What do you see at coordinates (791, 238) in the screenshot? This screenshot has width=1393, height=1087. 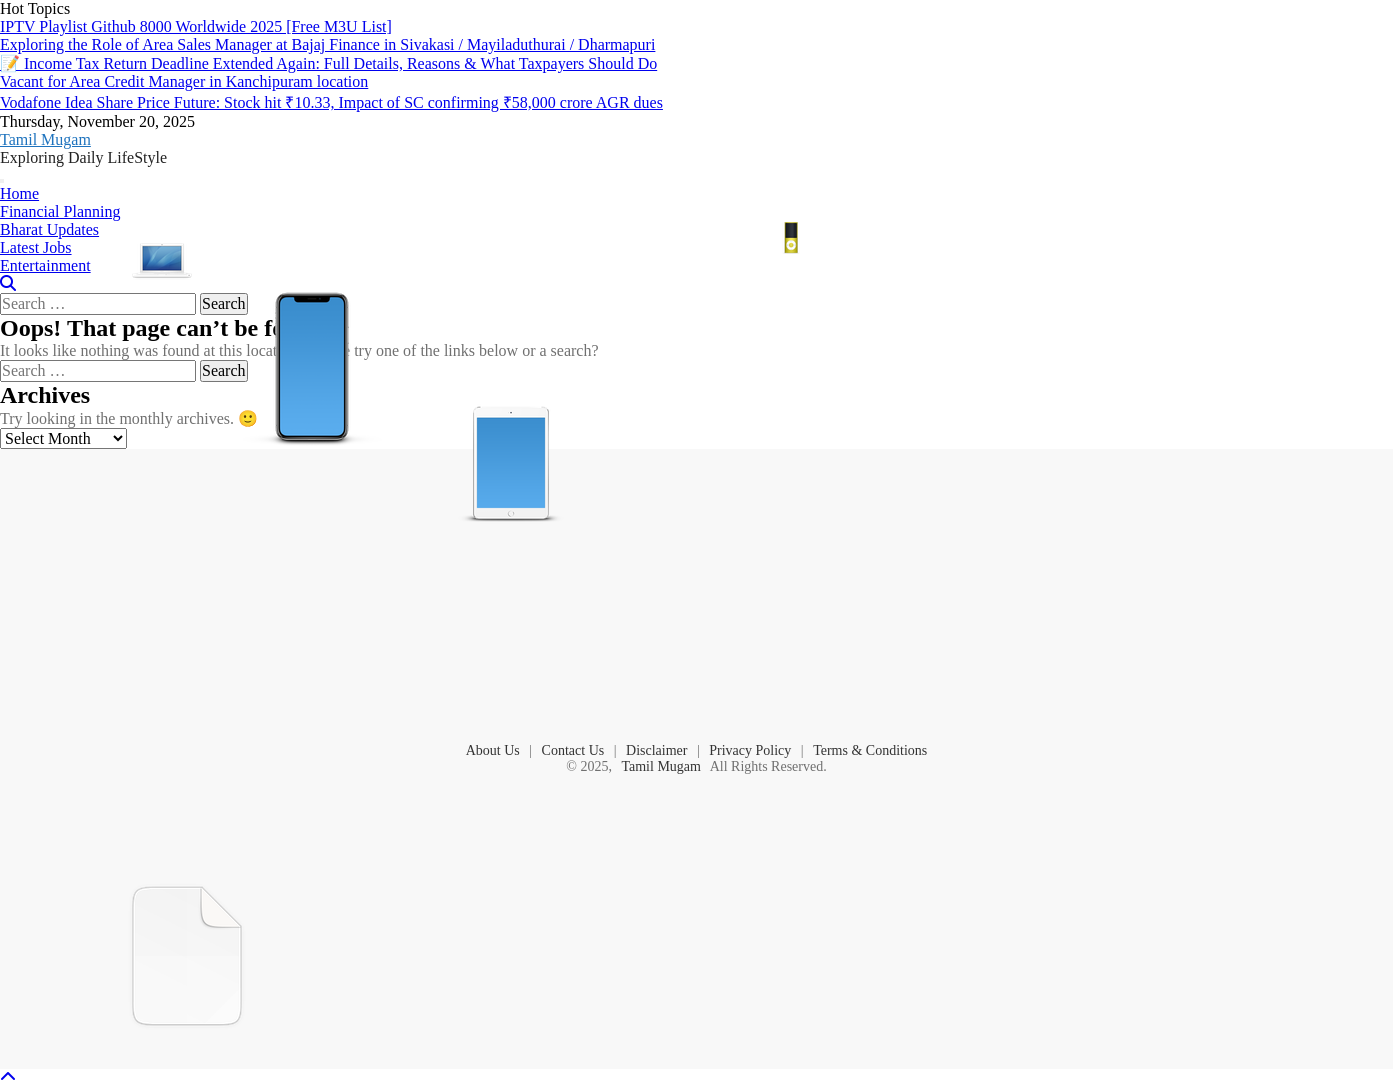 I see `iPod nano device in yellow` at bounding box center [791, 238].